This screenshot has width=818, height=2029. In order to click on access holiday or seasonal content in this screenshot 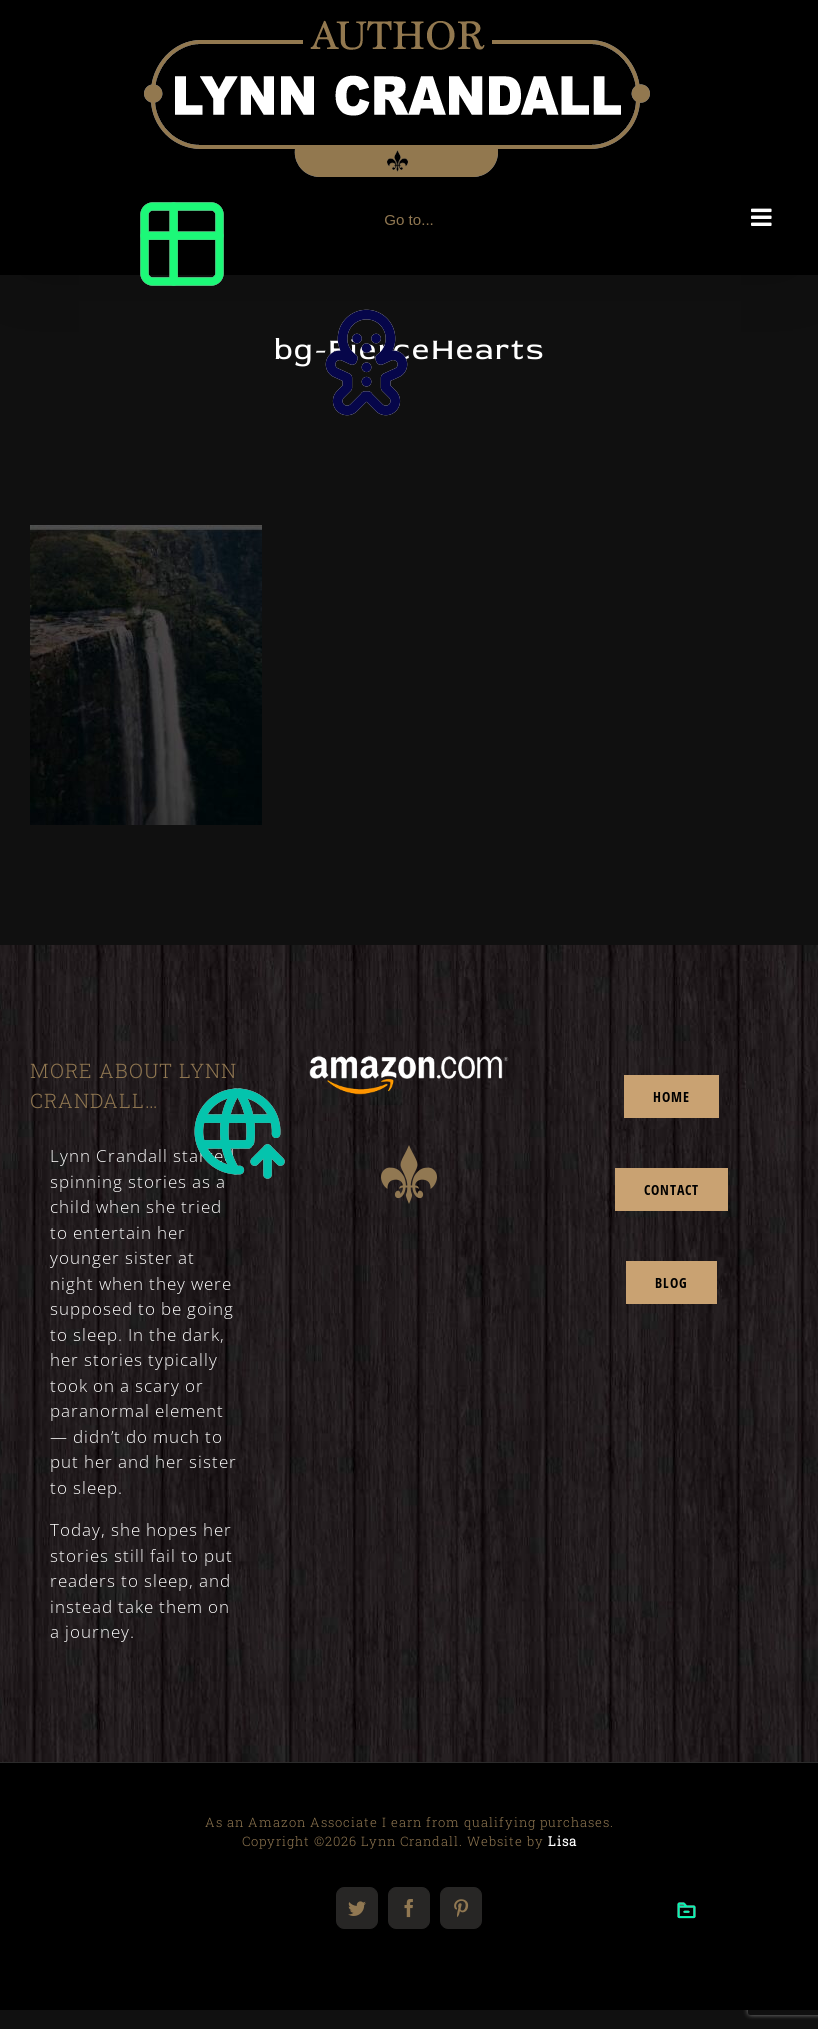, I will do `click(366, 362)`.